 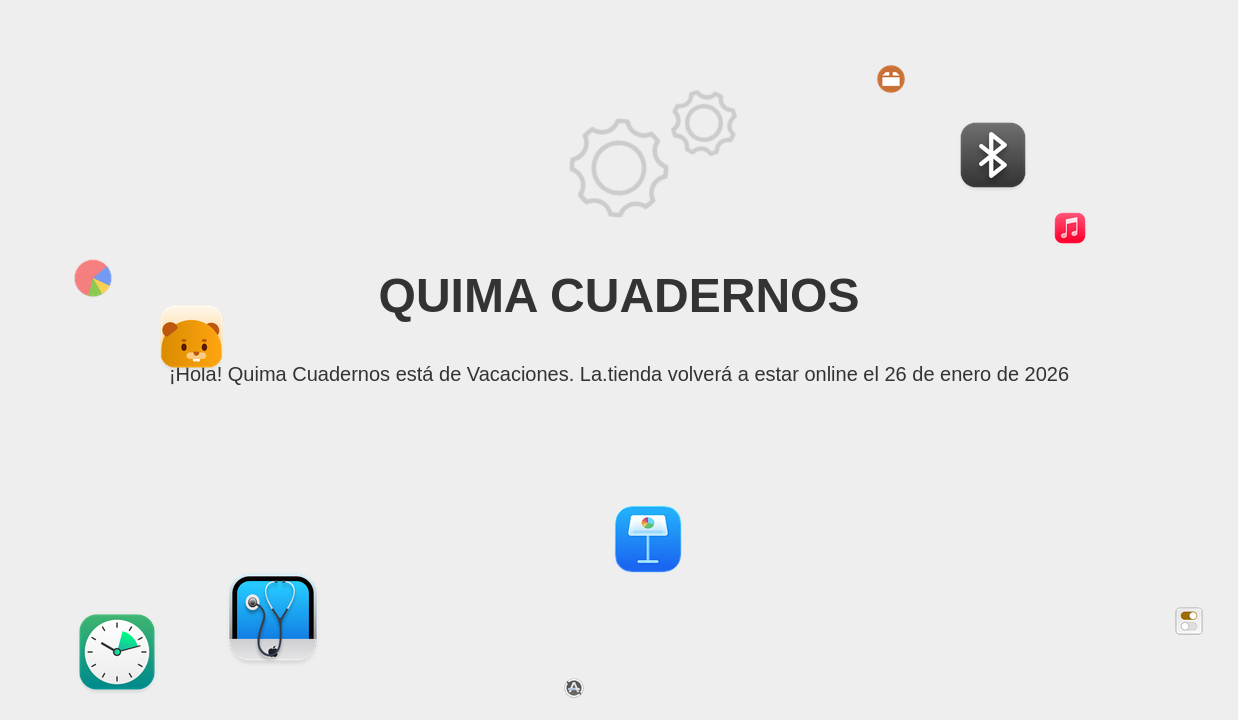 I want to click on open disk usage analyzer, so click(x=93, y=278).